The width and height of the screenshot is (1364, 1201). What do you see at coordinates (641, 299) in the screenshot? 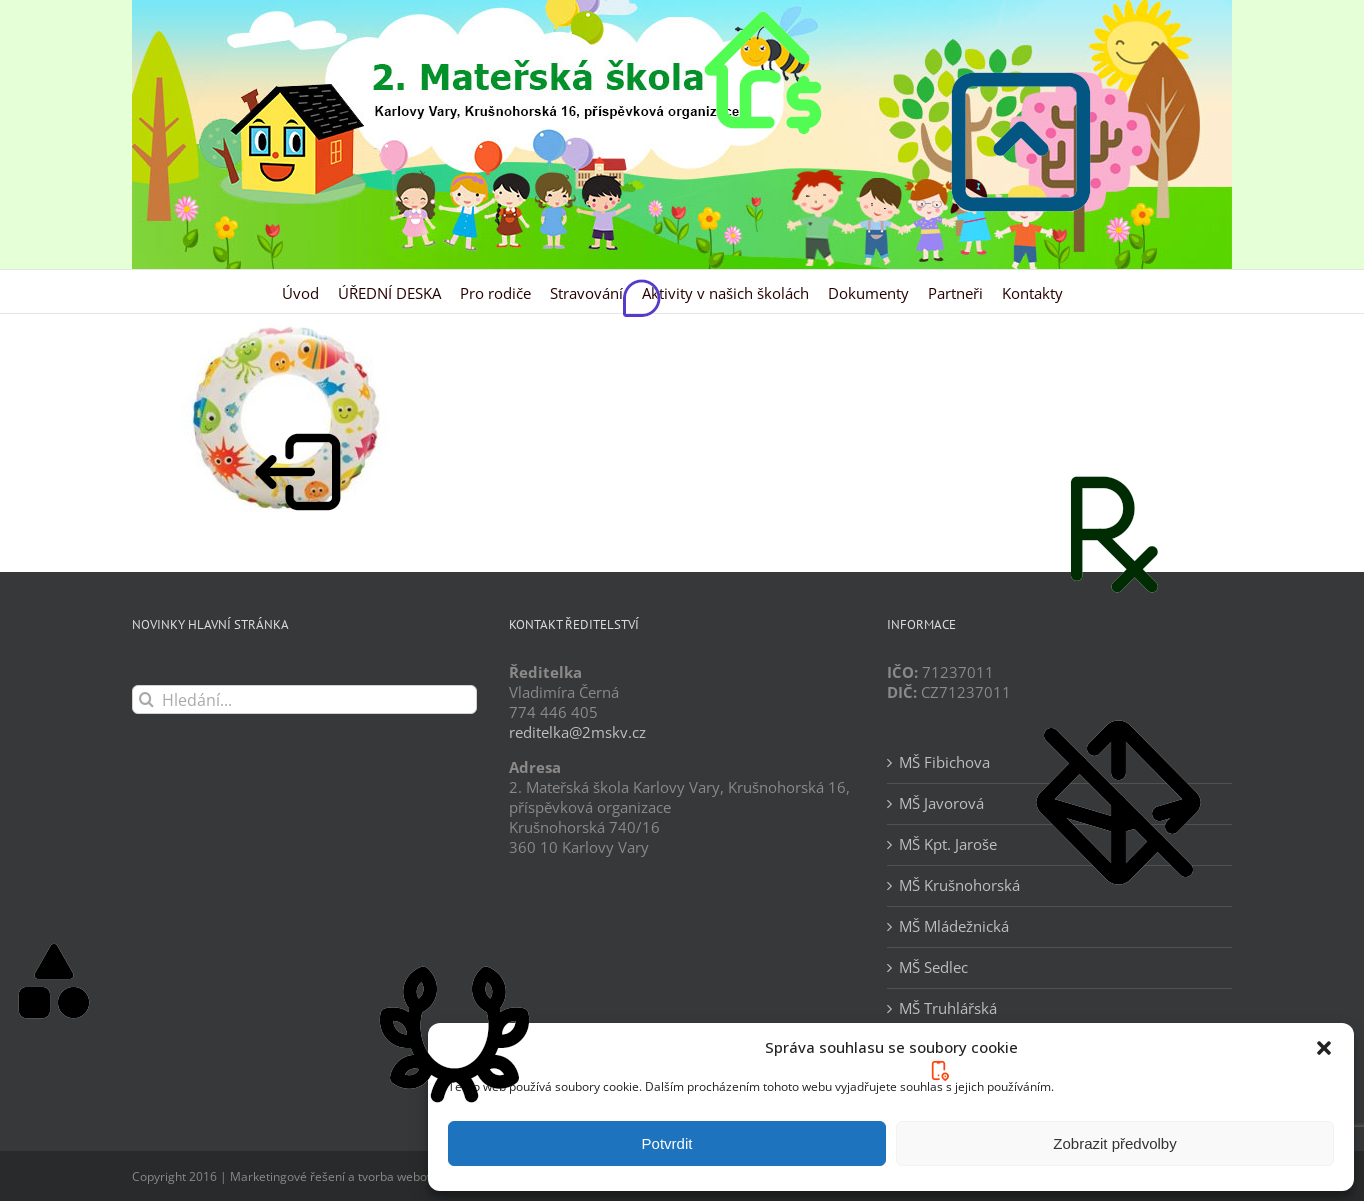
I see `open chat or messaging` at bounding box center [641, 299].